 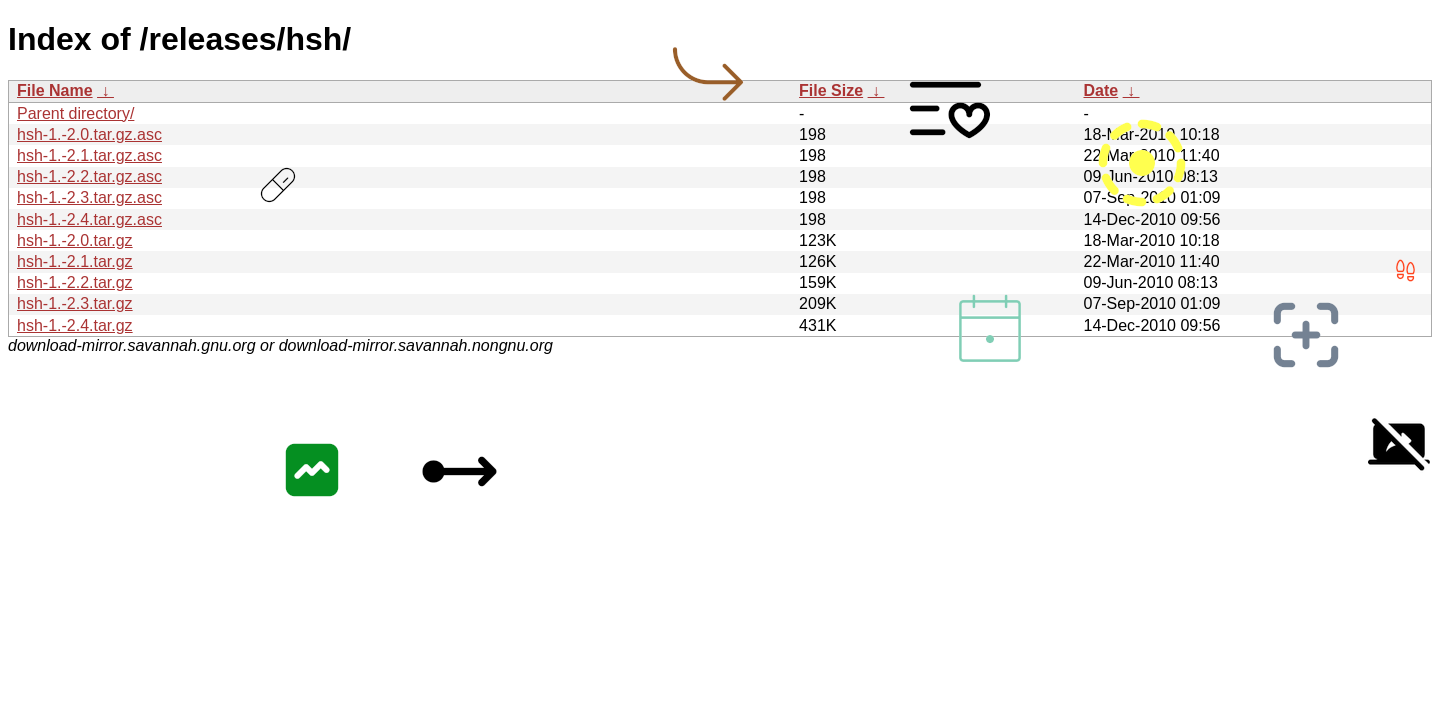 I want to click on view walking directions or pedestrian route, so click(x=1405, y=270).